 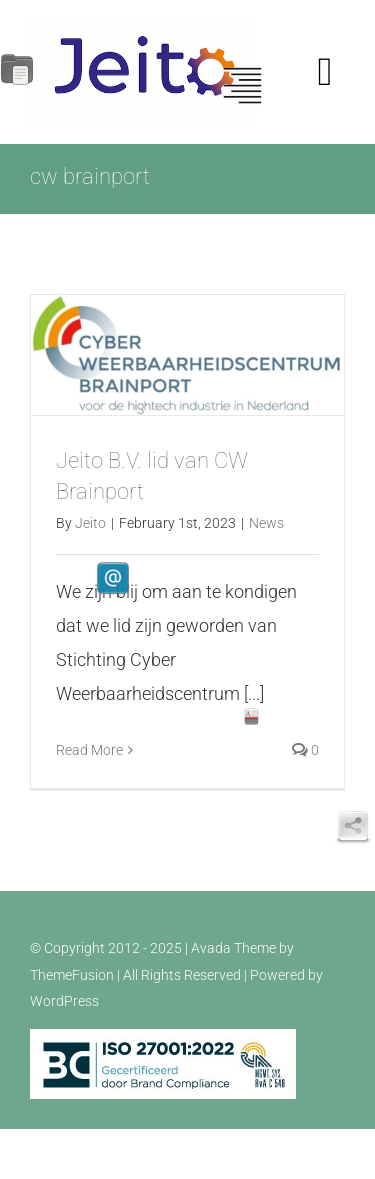 I want to click on align text to the right margin, so click(x=242, y=86).